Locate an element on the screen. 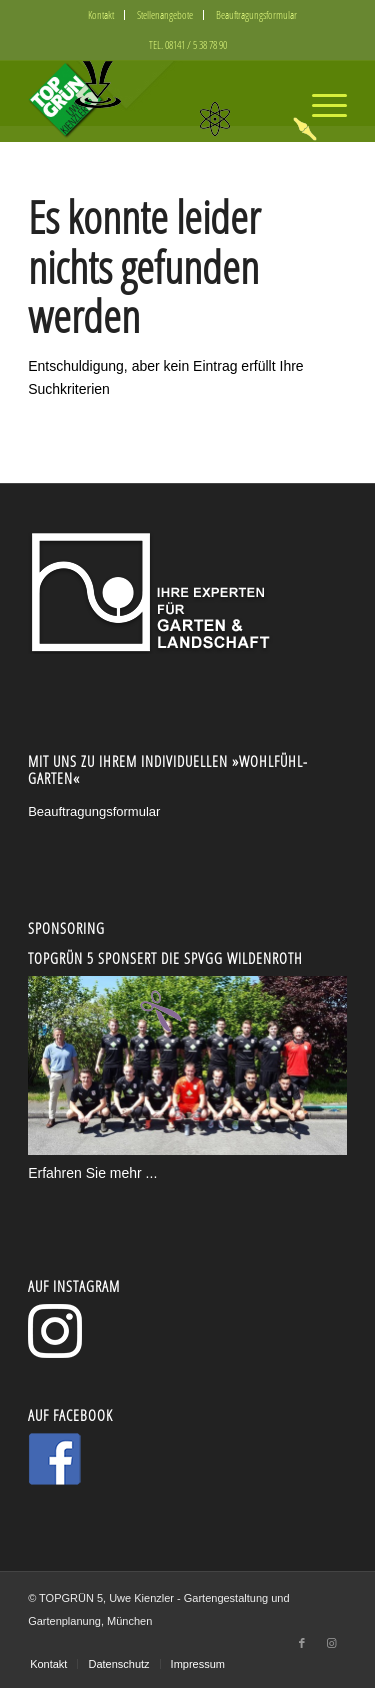  access science or physics-related content is located at coordinates (215, 119).